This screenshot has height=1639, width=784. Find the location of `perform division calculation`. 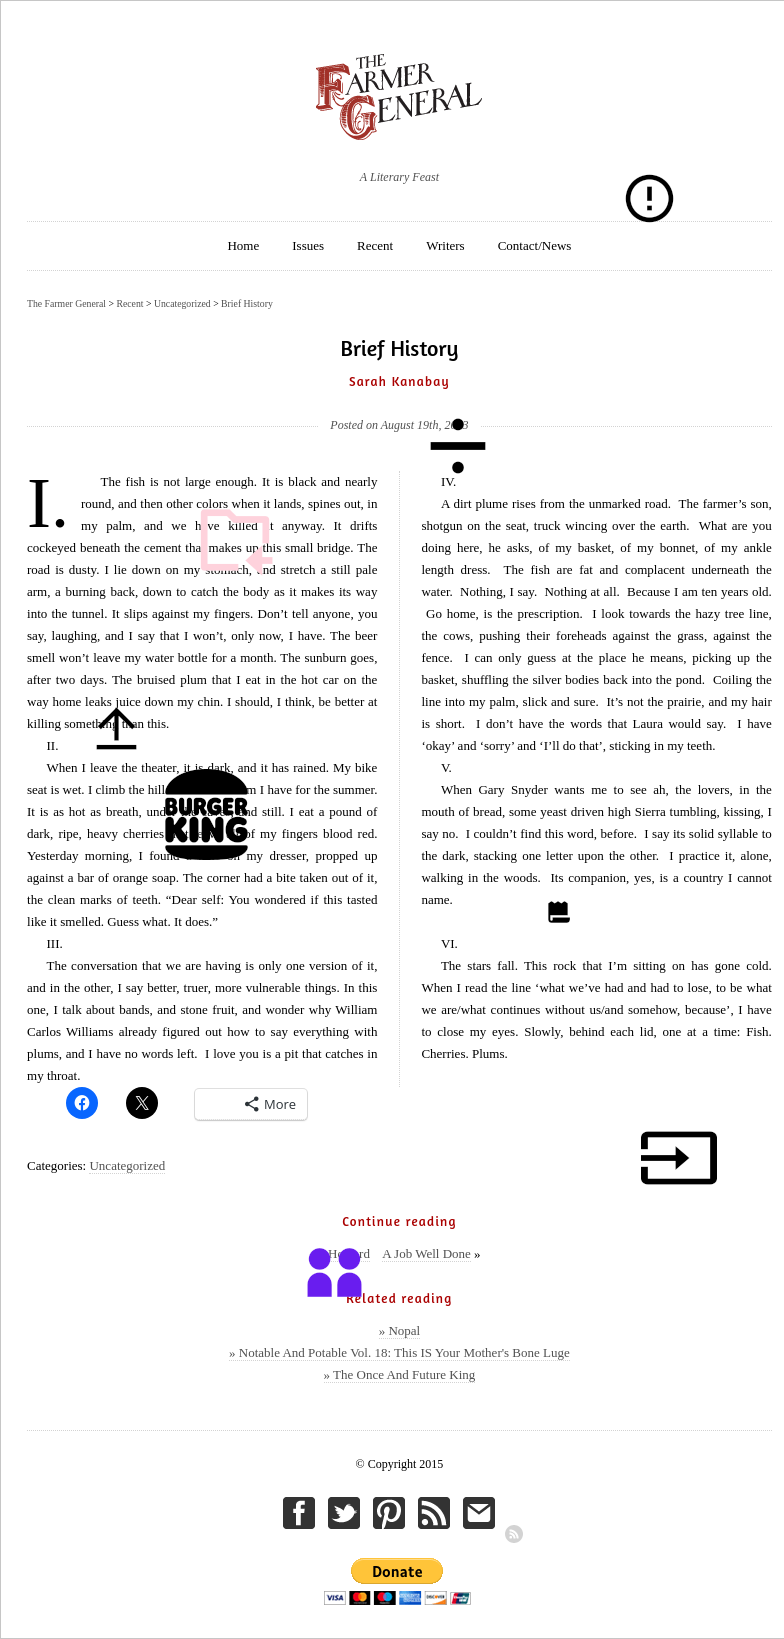

perform division calculation is located at coordinates (458, 446).